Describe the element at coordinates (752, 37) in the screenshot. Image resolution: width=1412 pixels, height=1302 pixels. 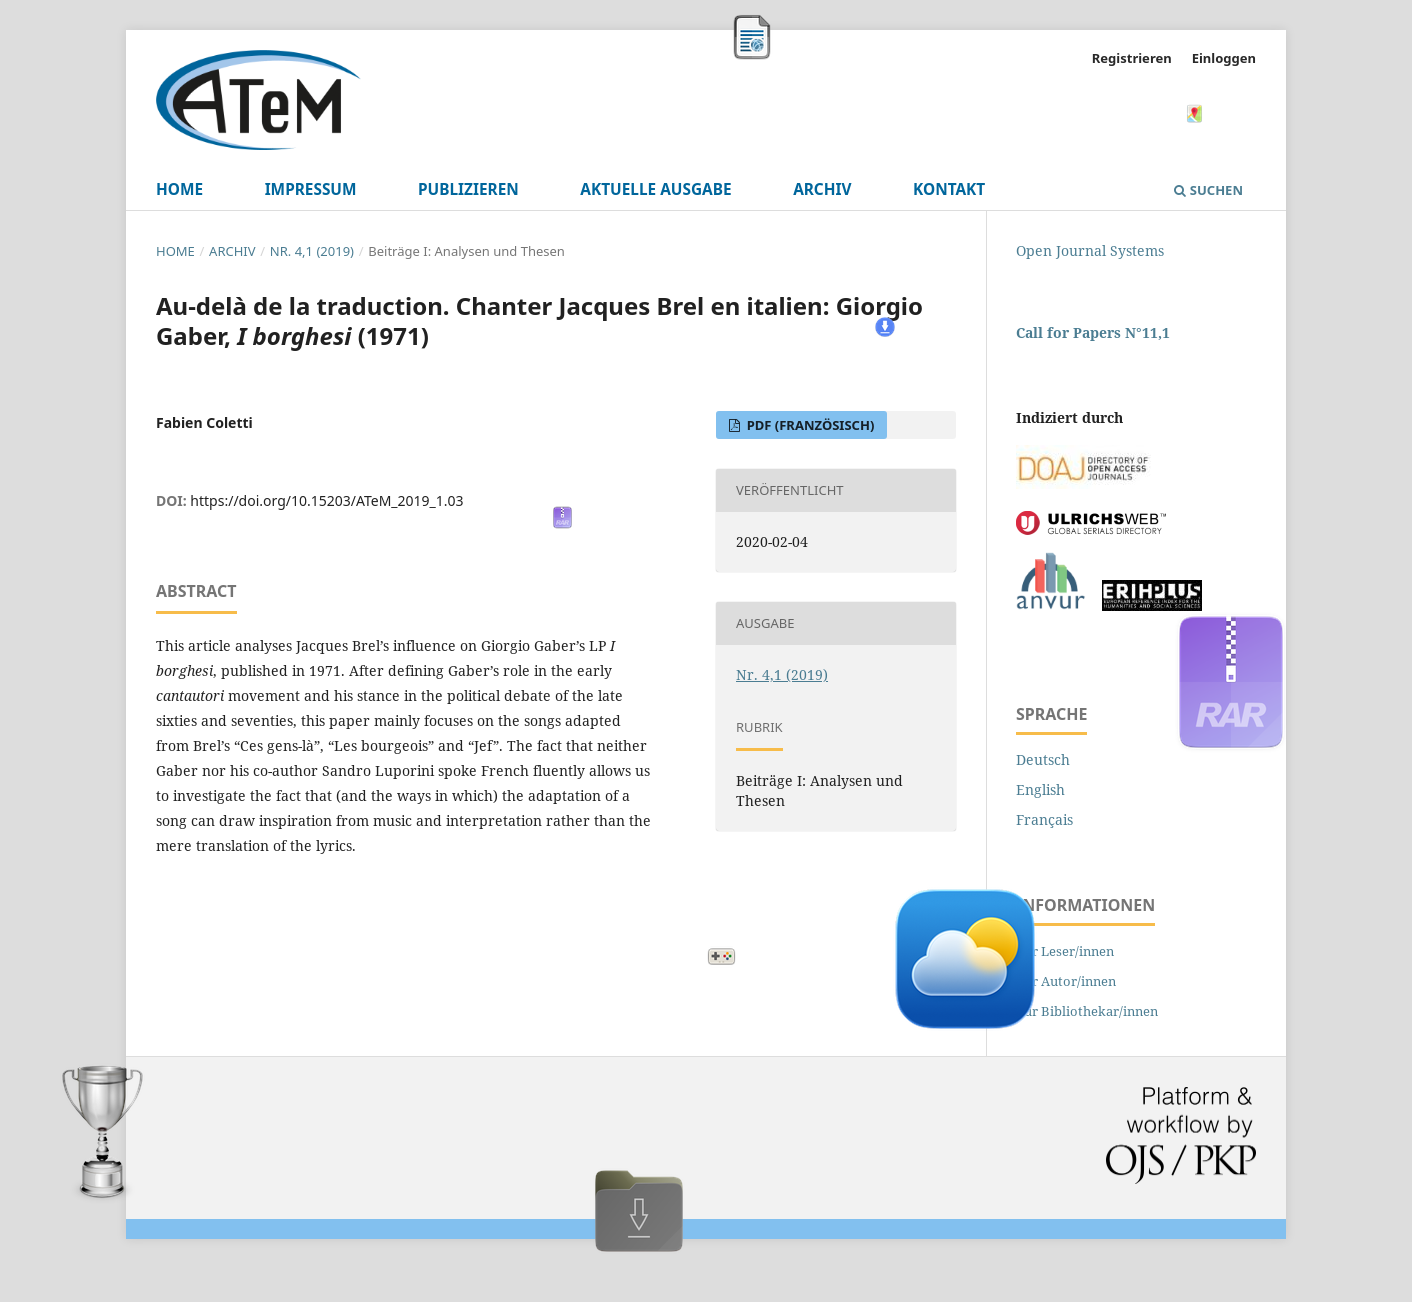
I see `libreoffice web document file type` at that location.